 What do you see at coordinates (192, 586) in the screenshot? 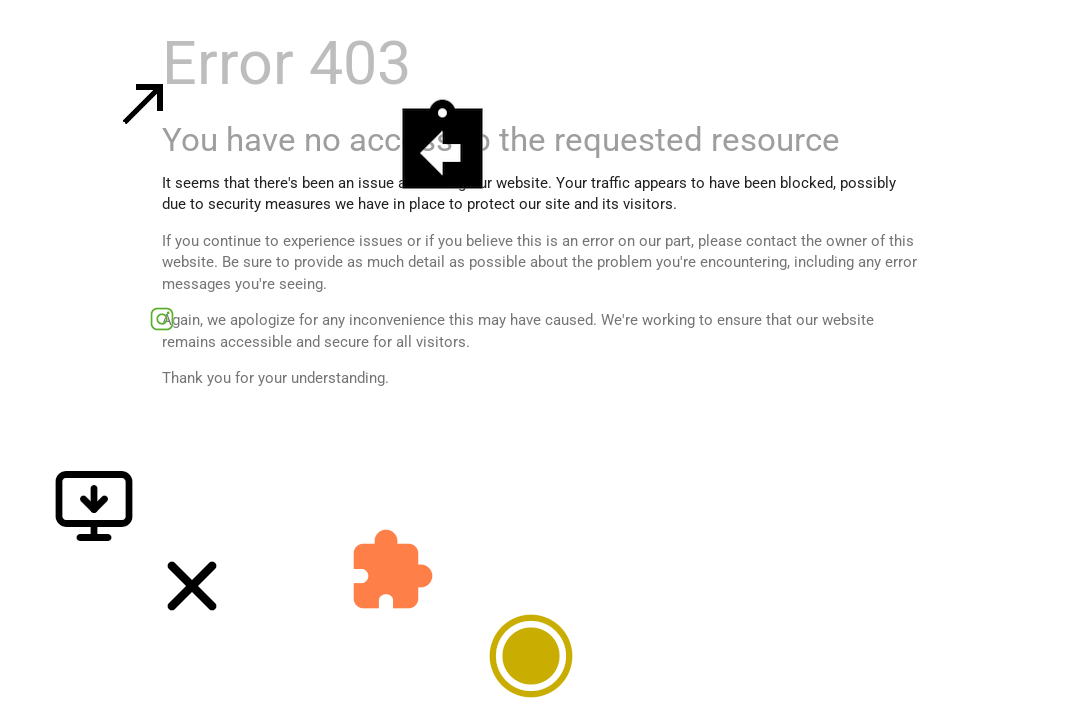
I see `close the current window or dialog` at bounding box center [192, 586].